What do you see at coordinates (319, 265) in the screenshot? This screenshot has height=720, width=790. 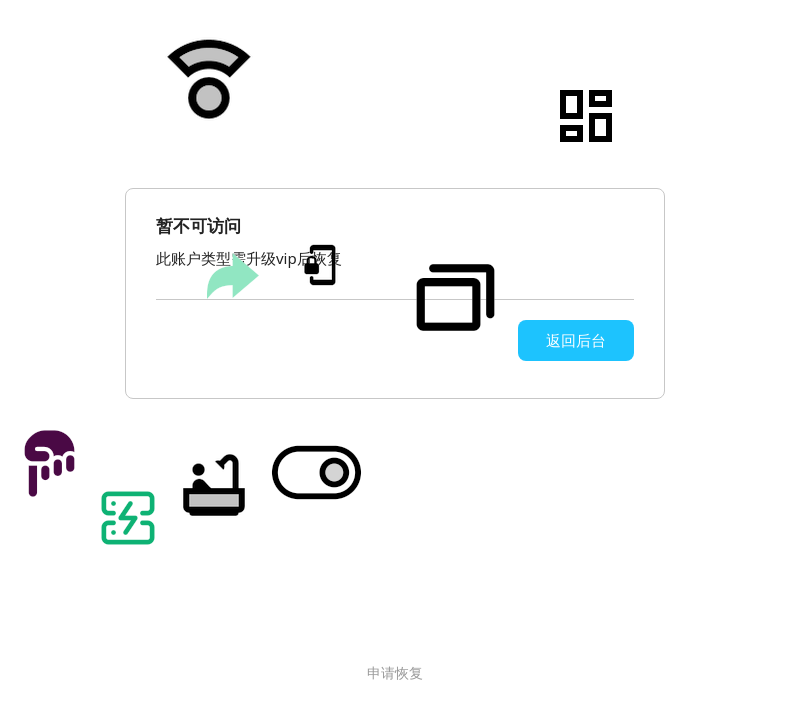 I see `device is locked or secured` at bounding box center [319, 265].